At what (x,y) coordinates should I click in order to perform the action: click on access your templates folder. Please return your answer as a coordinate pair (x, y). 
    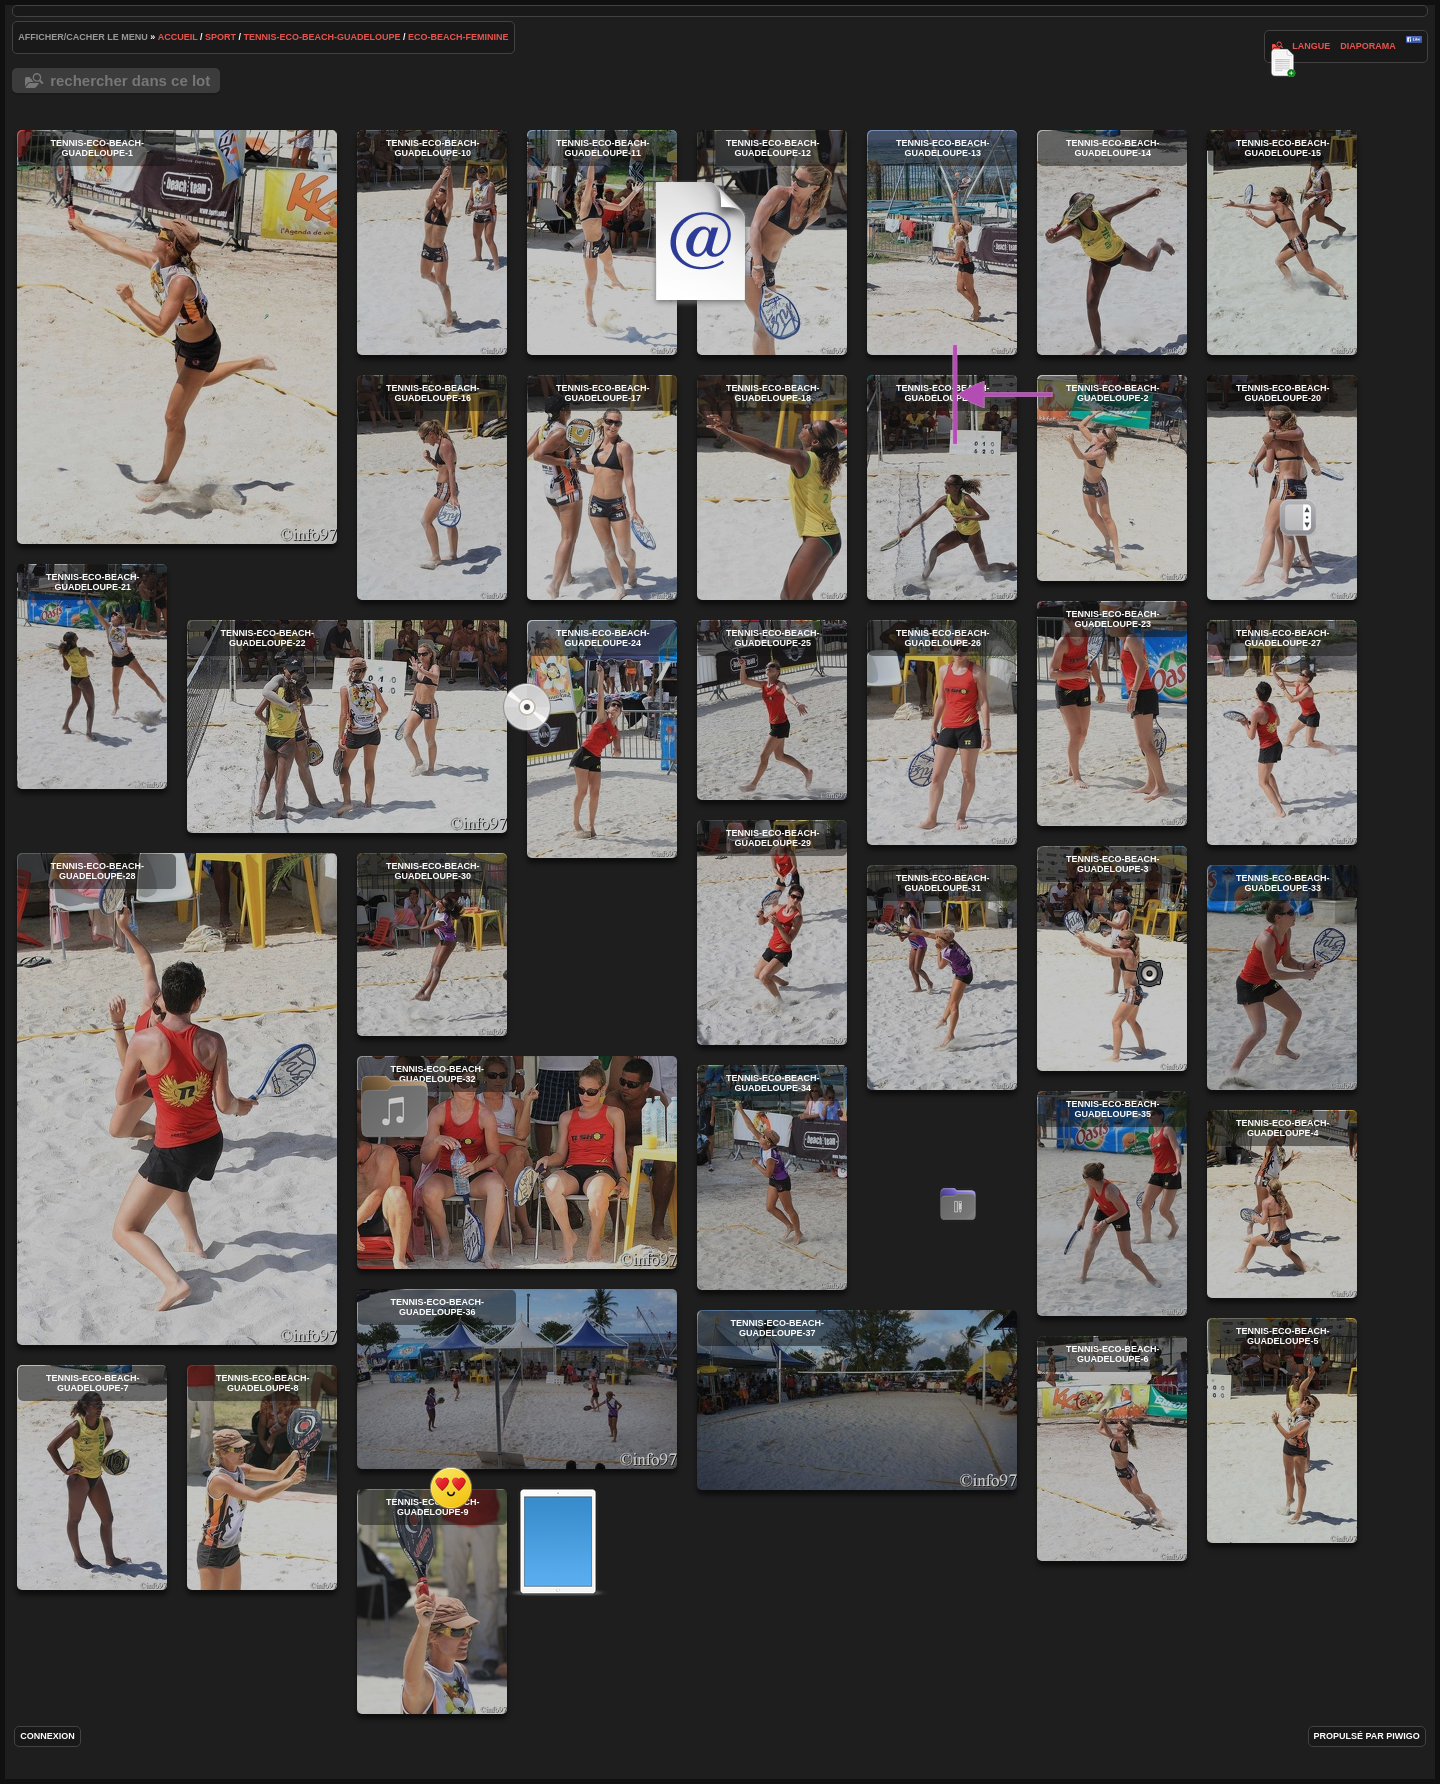
    Looking at the image, I should click on (958, 1204).